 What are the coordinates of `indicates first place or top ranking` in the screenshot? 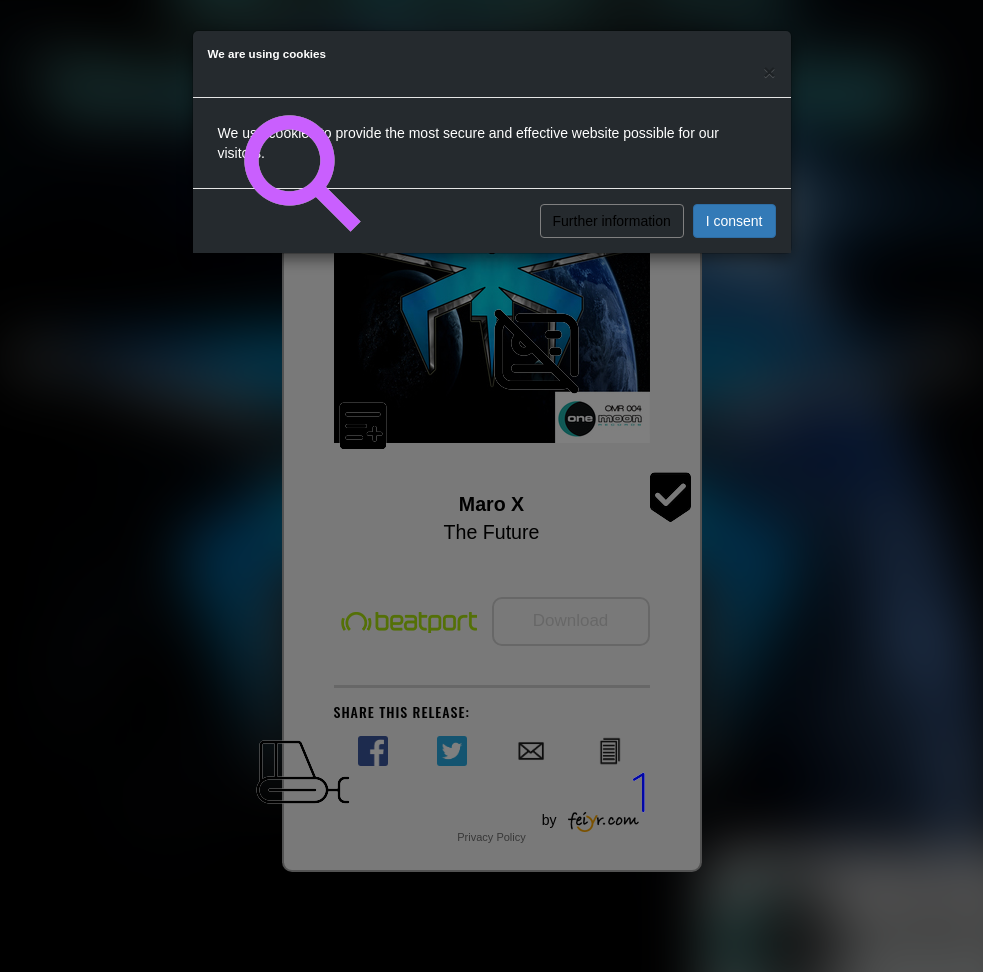 It's located at (641, 792).